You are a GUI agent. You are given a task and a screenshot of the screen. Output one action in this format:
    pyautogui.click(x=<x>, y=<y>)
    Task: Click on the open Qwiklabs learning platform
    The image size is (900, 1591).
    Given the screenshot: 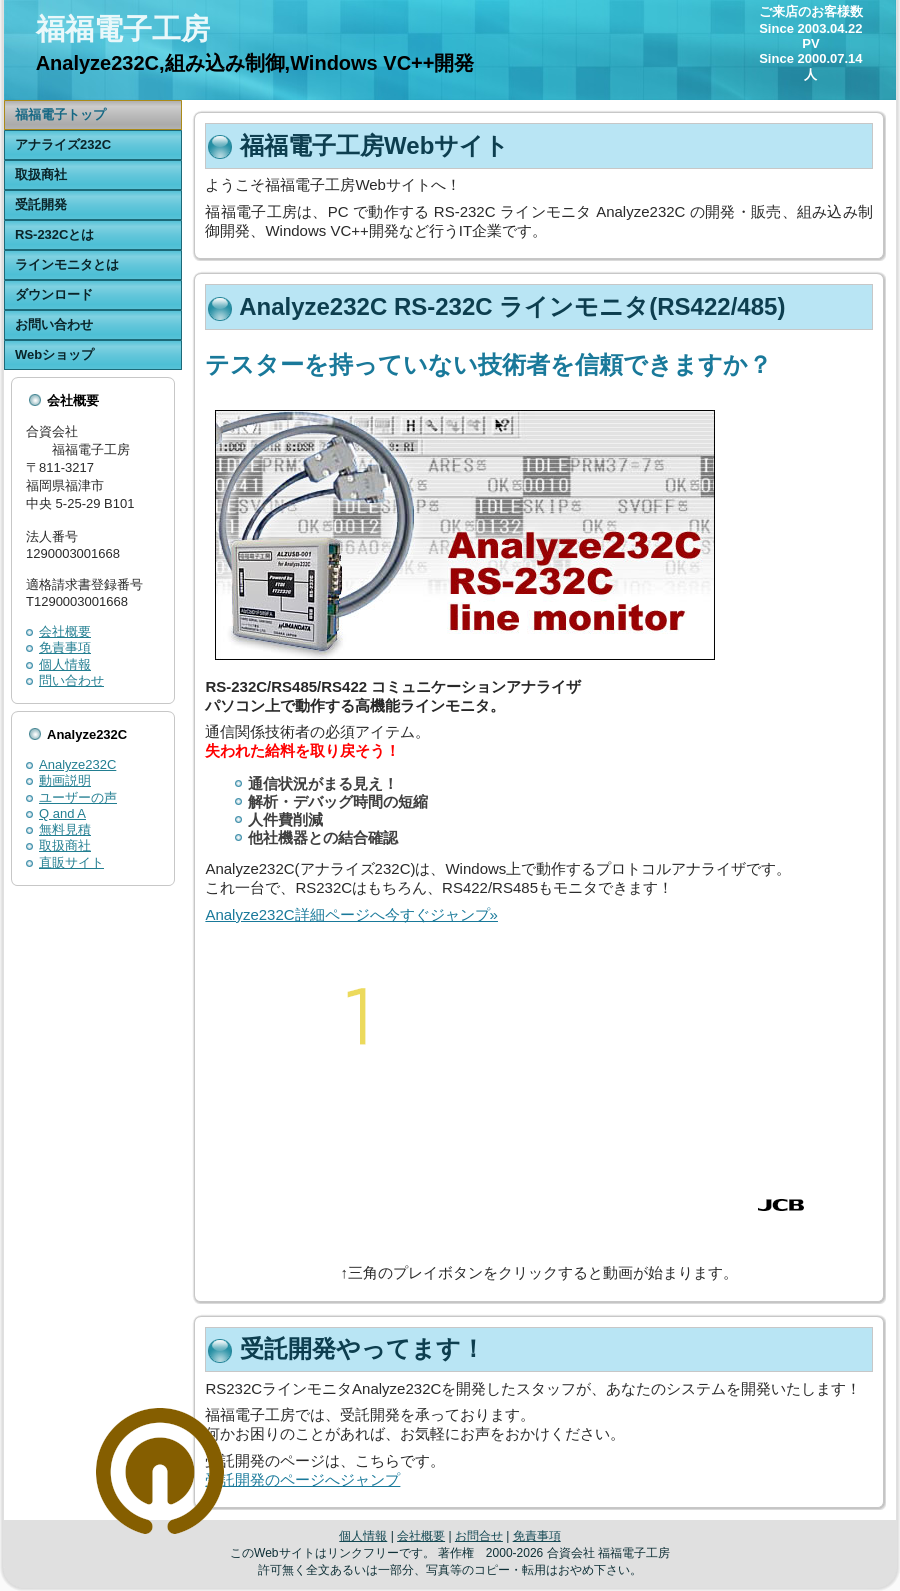 What is the action you would take?
    pyautogui.click(x=160, y=1471)
    